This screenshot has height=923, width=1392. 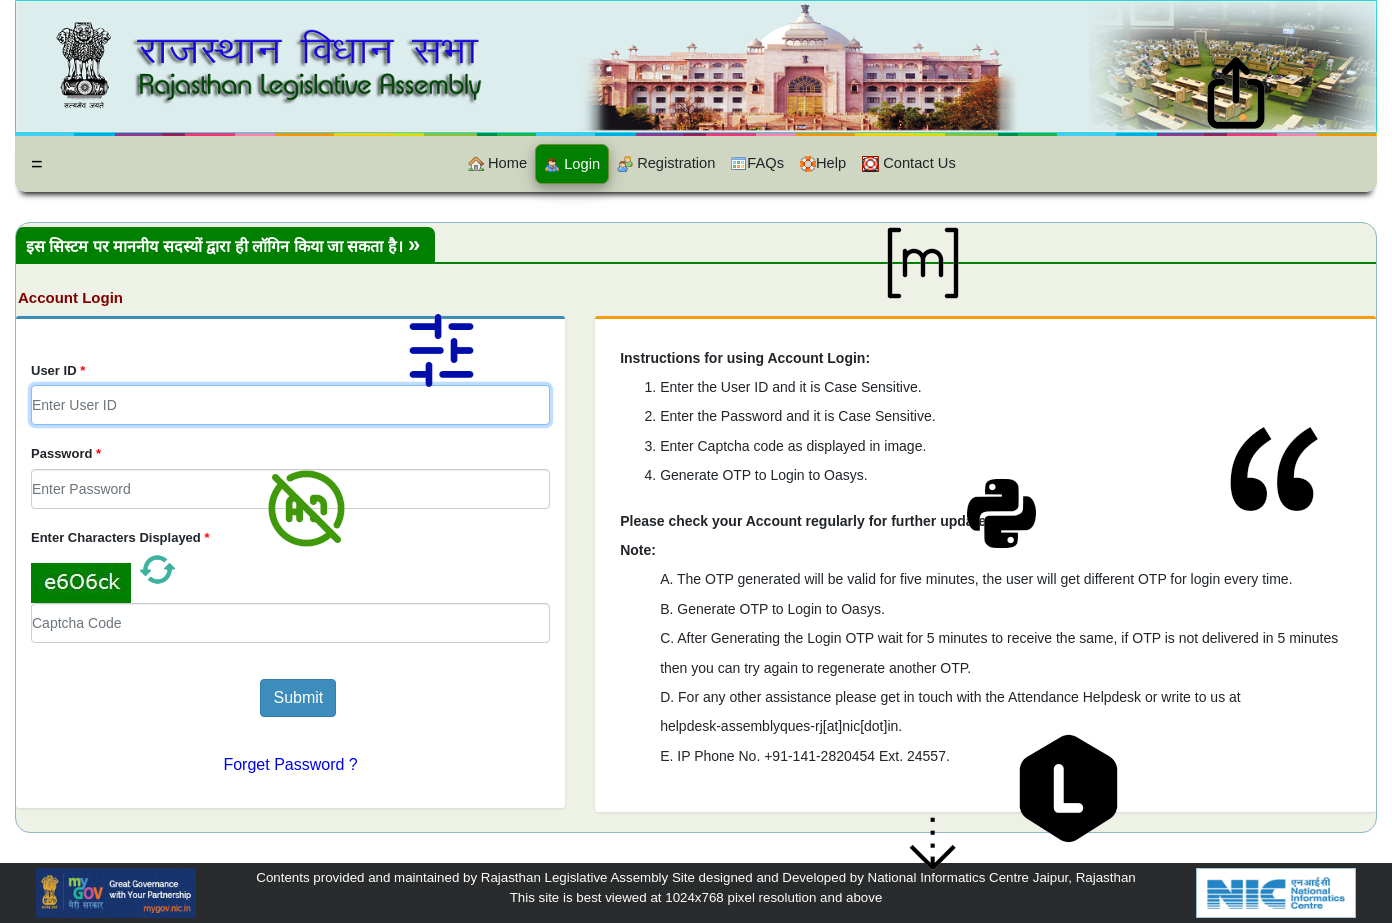 What do you see at coordinates (923, 263) in the screenshot?
I see `connect to matrix decentralized chat network` at bounding box center [923, 263].